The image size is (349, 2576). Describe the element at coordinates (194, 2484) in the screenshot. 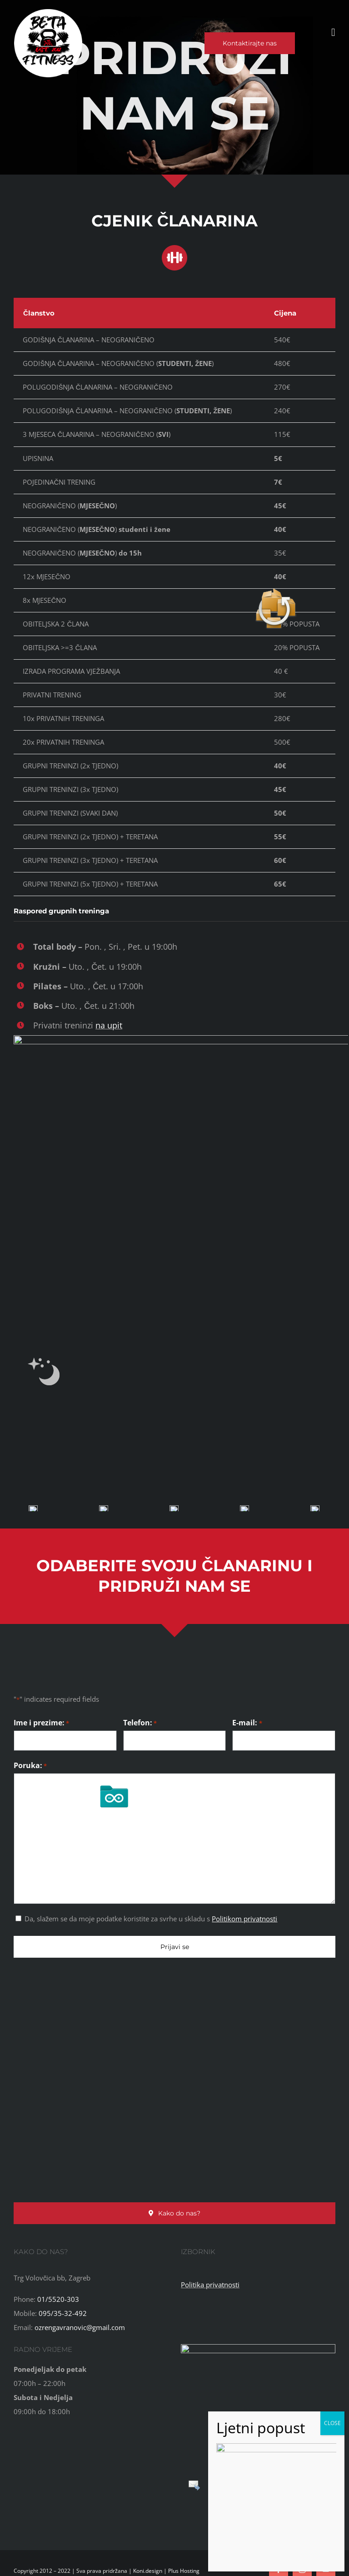

I see `forward this email to another recipient` at that location.